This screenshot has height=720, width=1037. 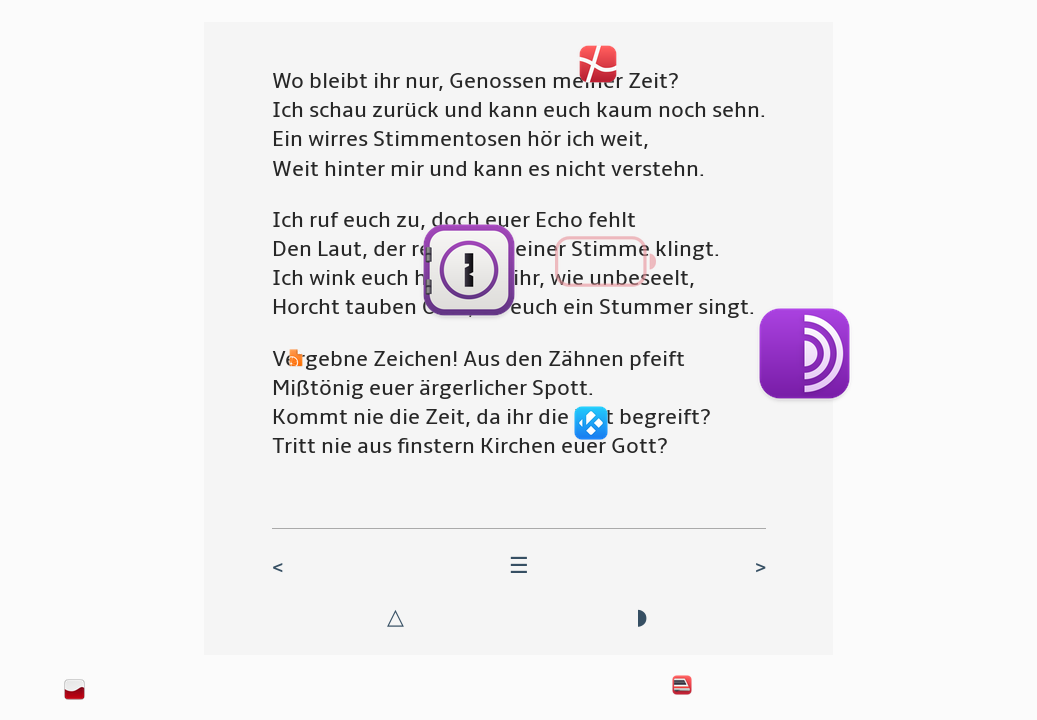 What do you see at coordinates (804, 353) in the screenshot?
I see `launch tor browser for private browsing` at bounding box center [804, 353].